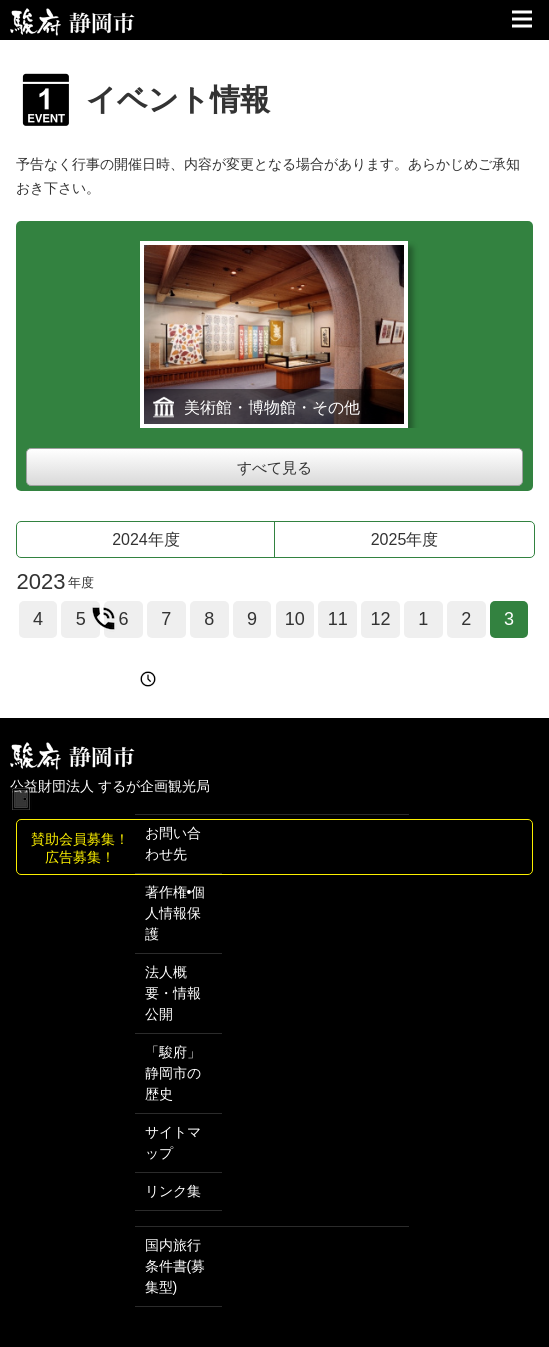 The image size is (549, 1347). I want to click on indicates an active phone call in progress, so click(103, 618).